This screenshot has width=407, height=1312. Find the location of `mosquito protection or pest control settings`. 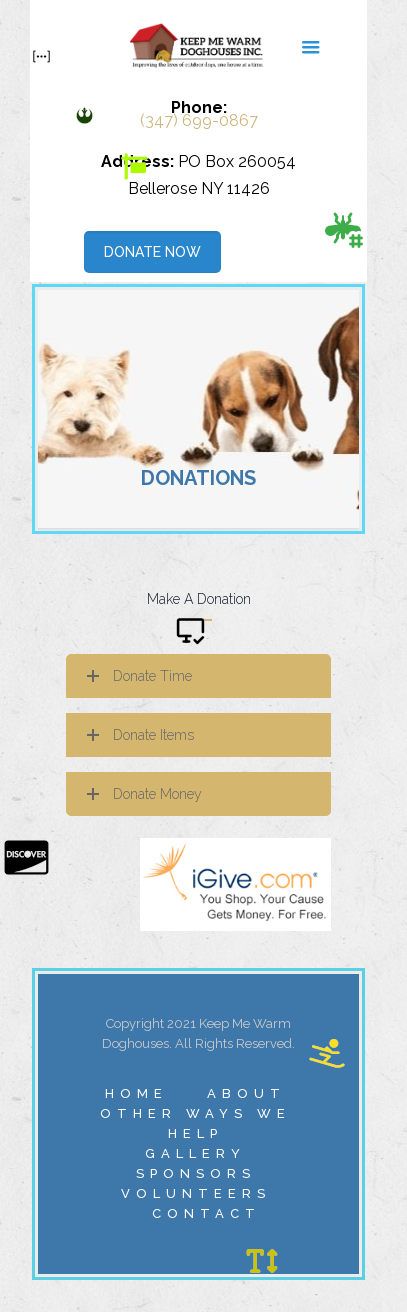

mosquito protection or pest control settings is located at coordinates (343, 228).